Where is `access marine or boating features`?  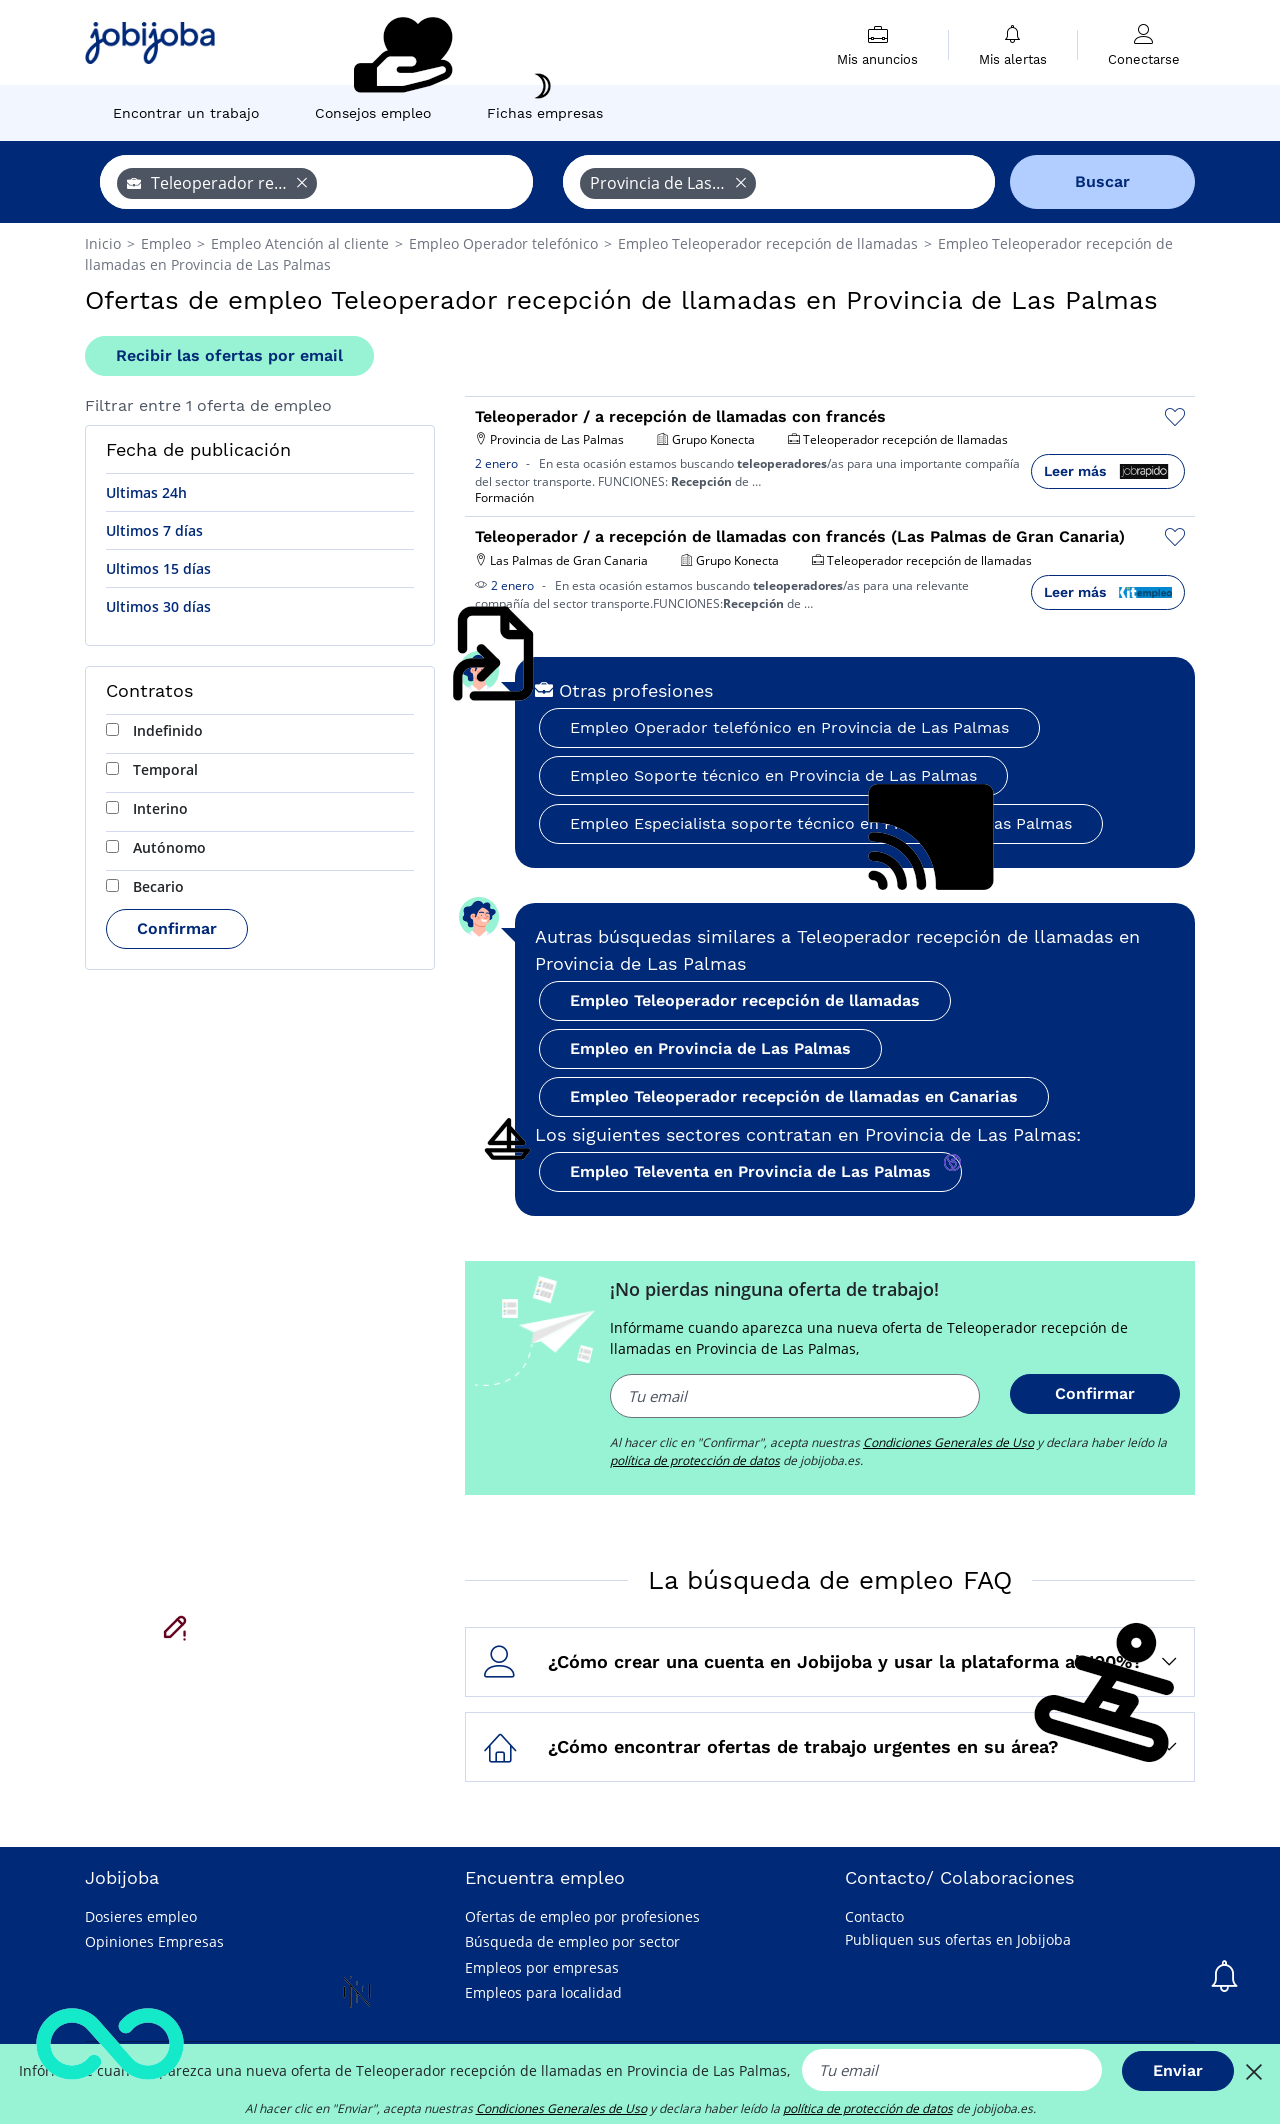 access marine or boating features is located at coordinates (507, 1141).